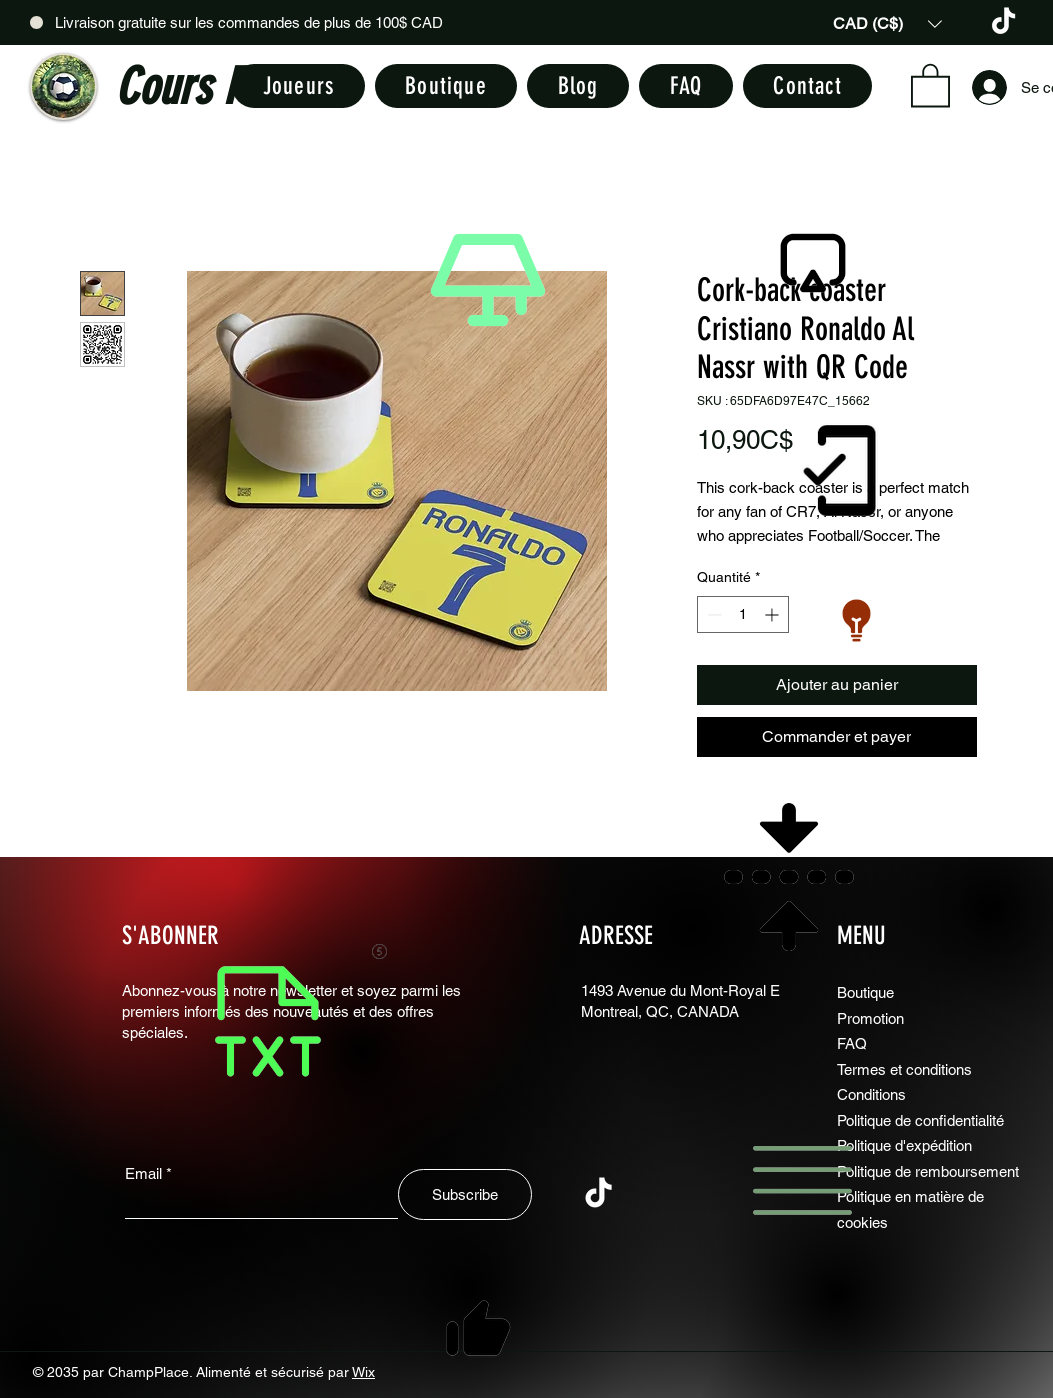  Describe the element at coordinates (478, 1330) in the screenshot. I see `like or upvote content` at that location.